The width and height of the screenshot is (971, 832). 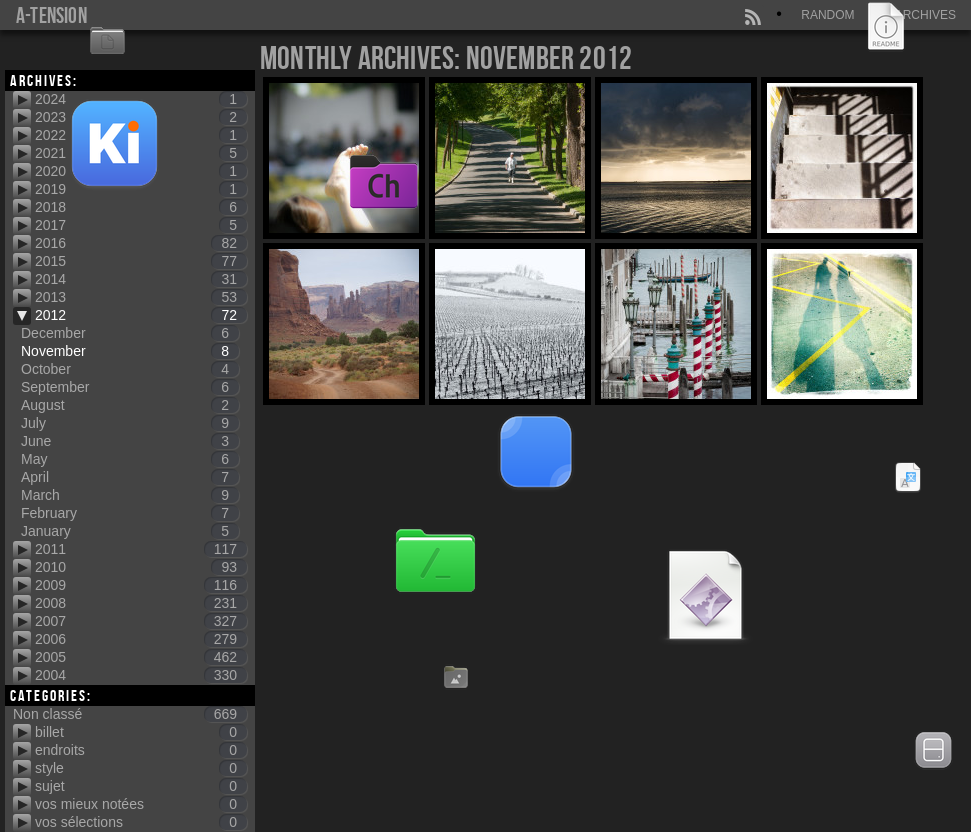 What do you see at coordinates (114, 143) in the screenshot?
I see `open KiCad electronic design automation software` at bounding box center [114, 143].